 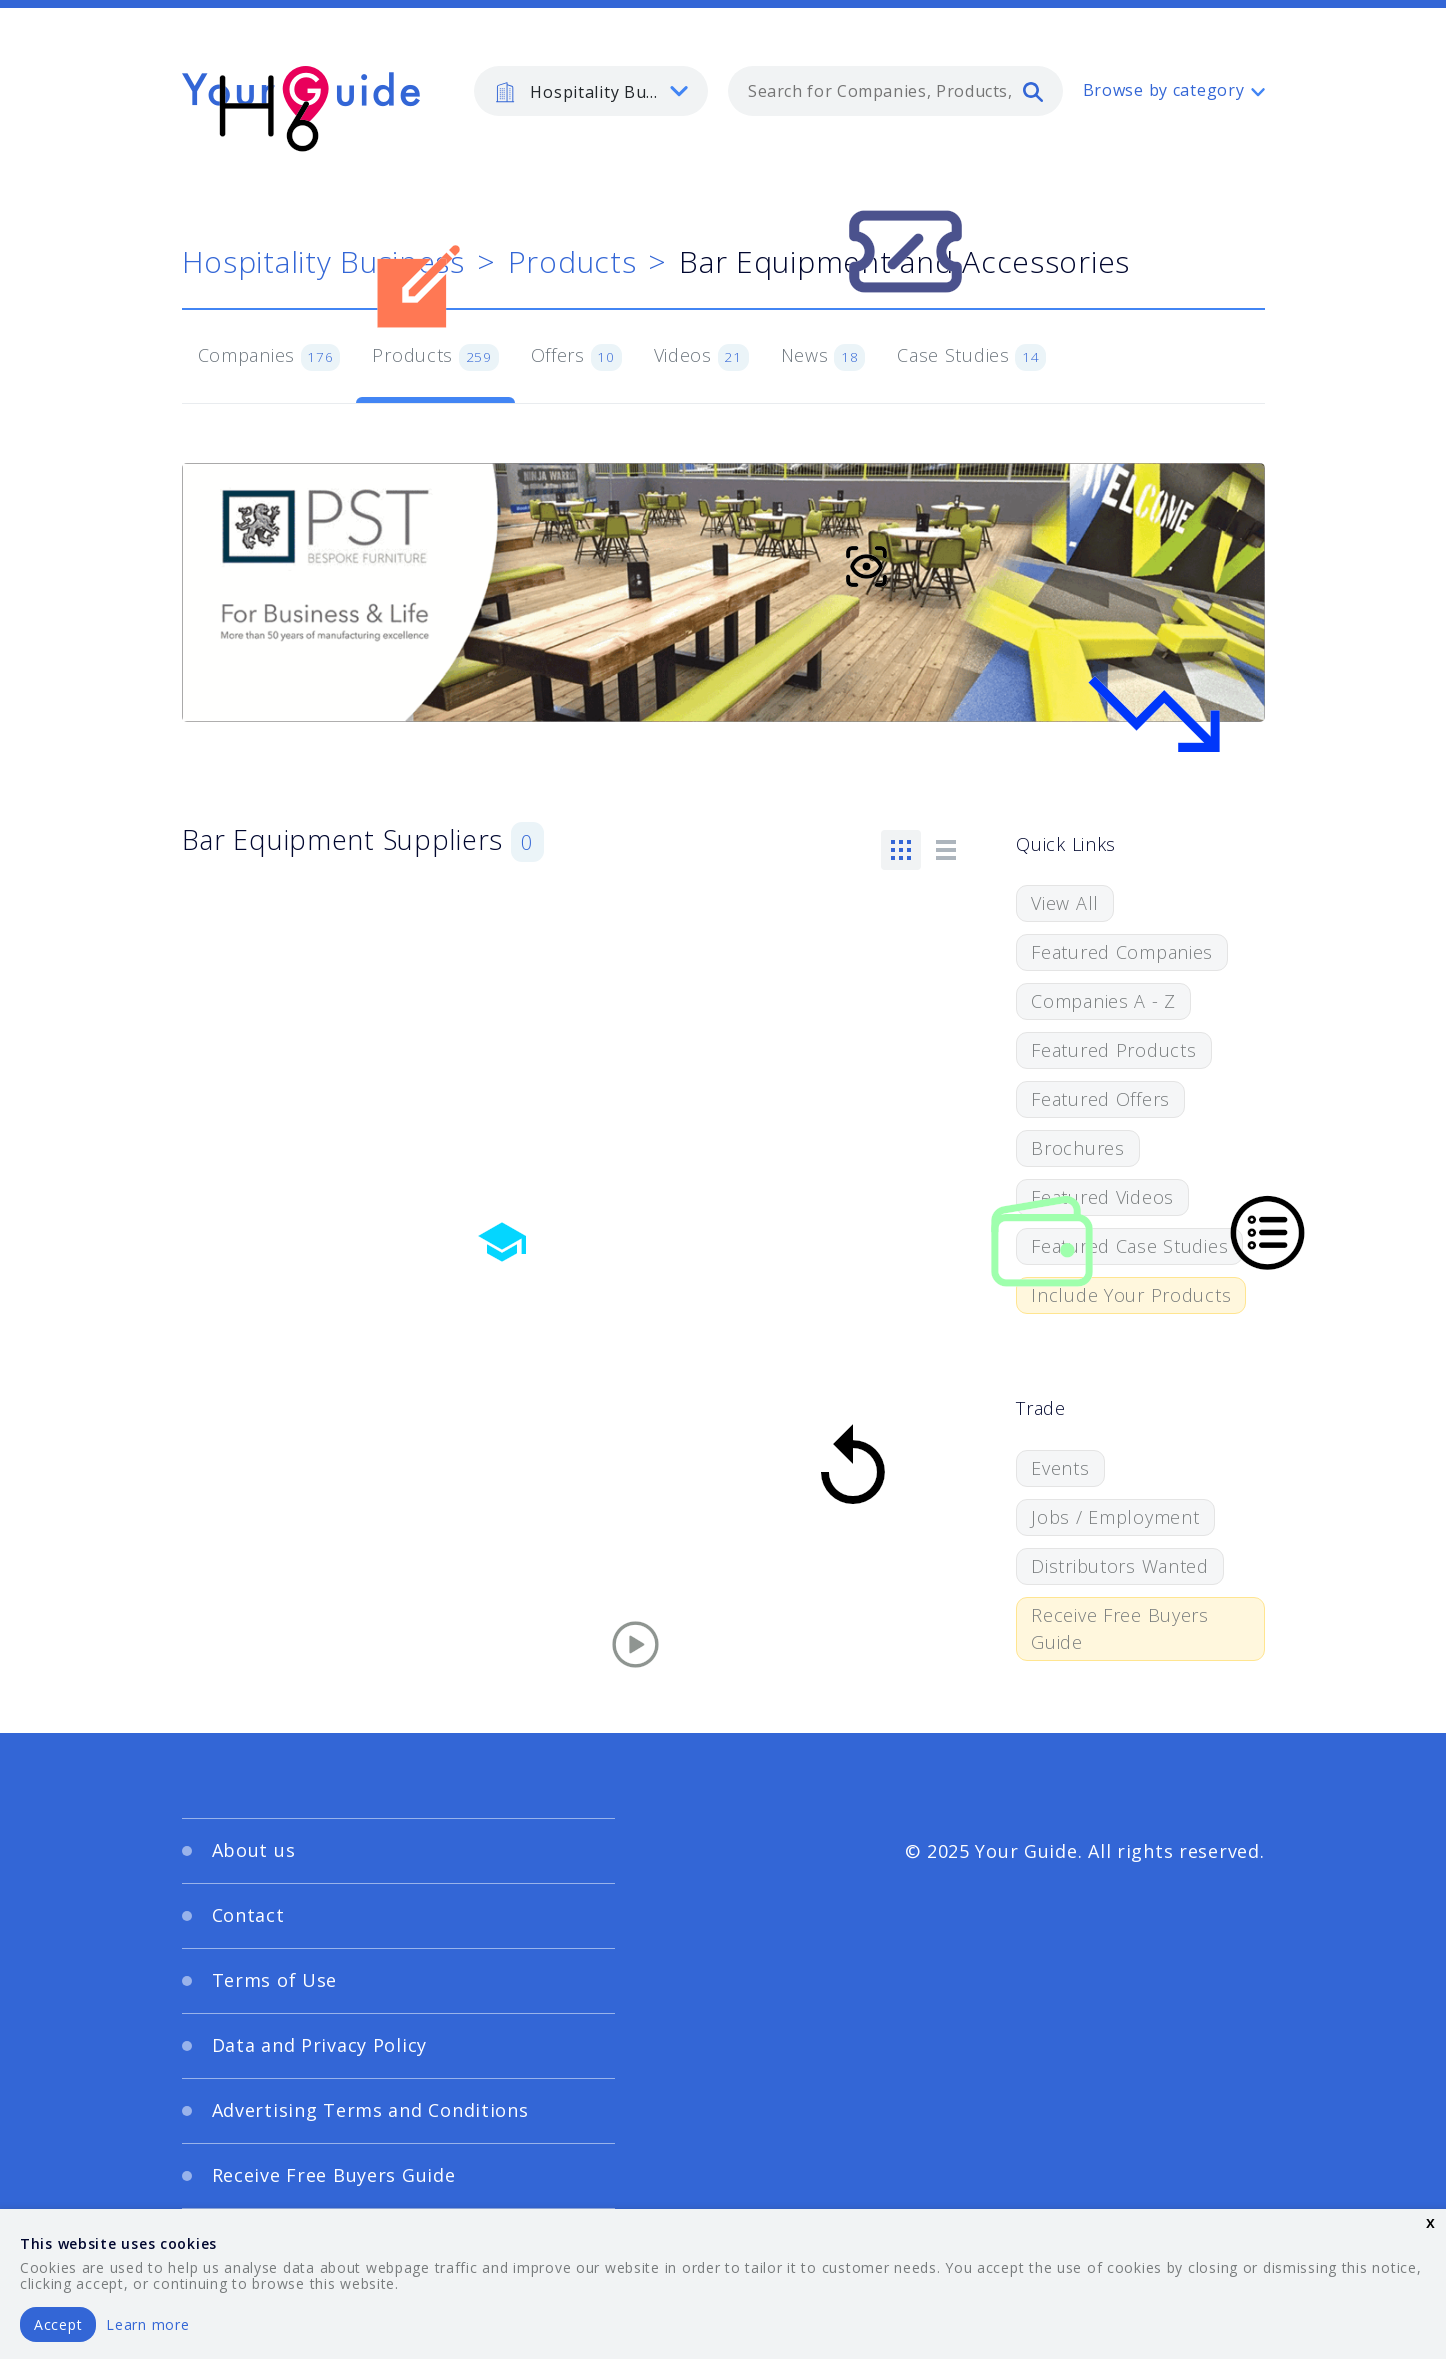 I want to click on indicates a declining trend or decrease in value, so click(x=1155, y=715).